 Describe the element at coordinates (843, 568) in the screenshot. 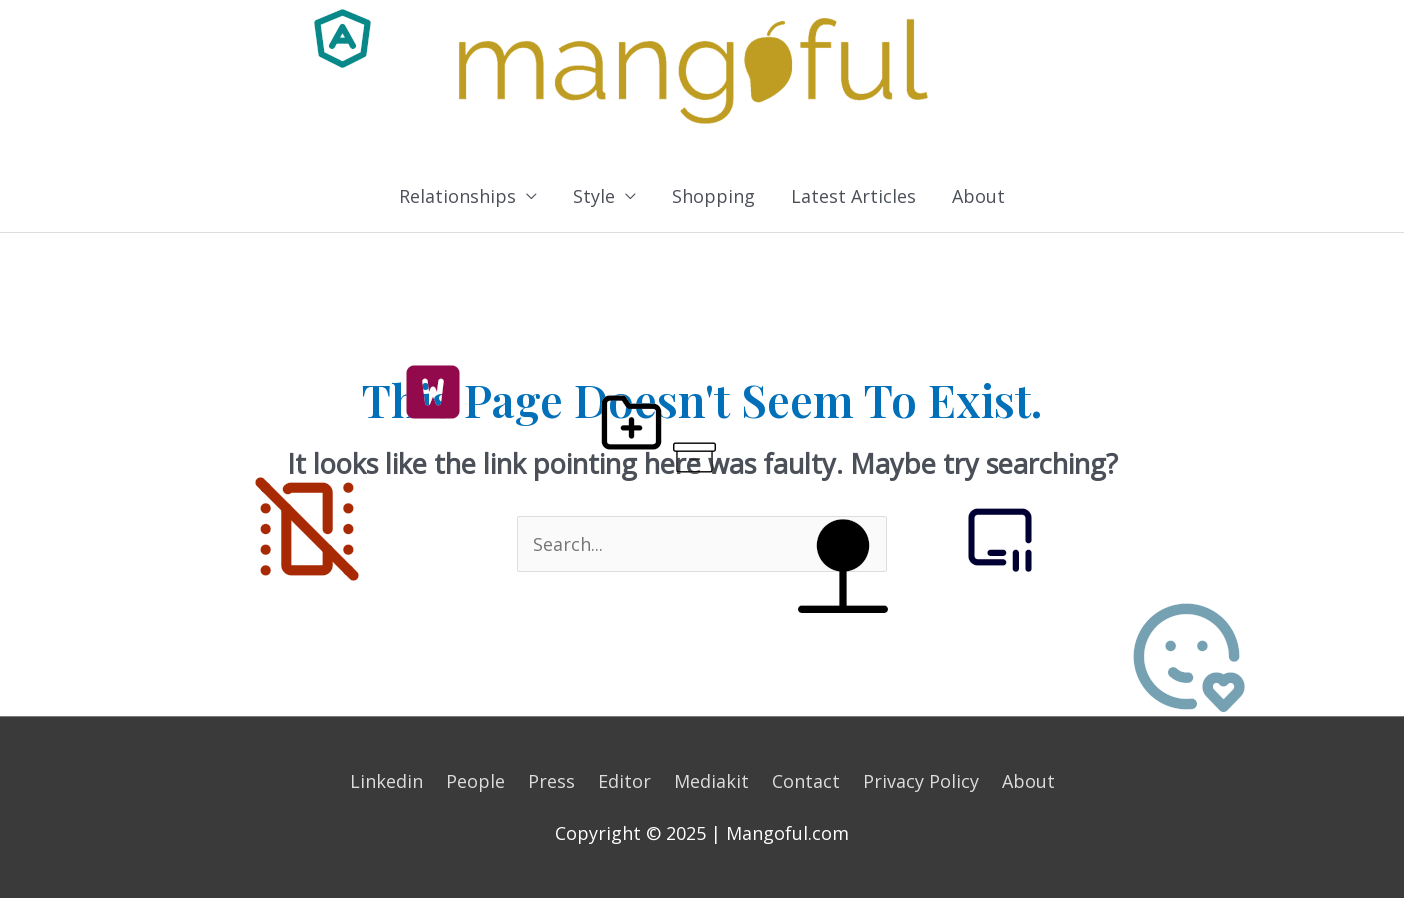

I see `mark a location on the map` at that location.